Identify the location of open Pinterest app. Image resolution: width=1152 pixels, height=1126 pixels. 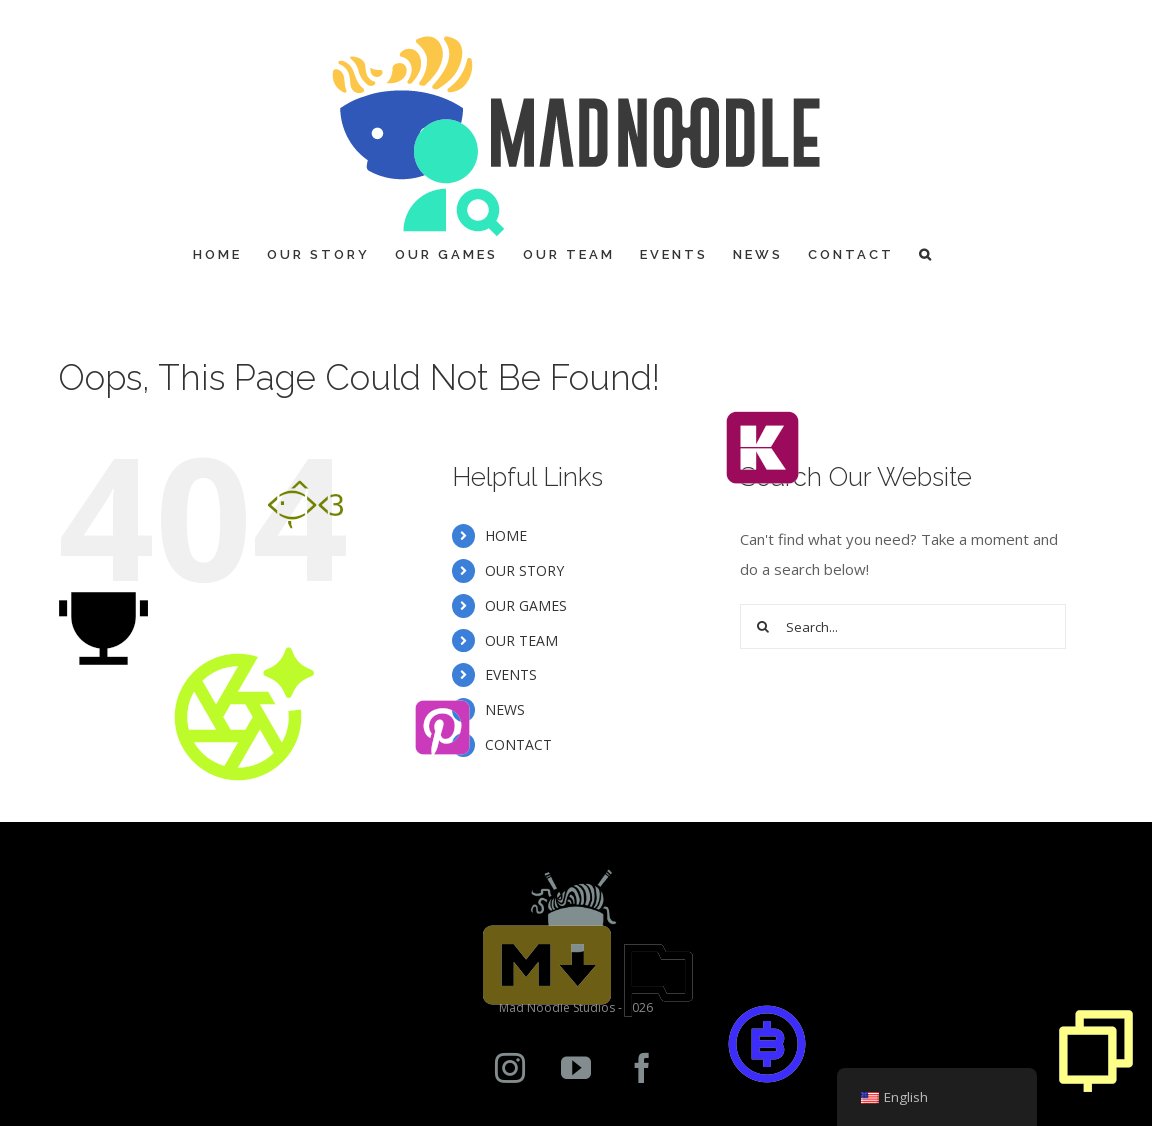
(442, 727).